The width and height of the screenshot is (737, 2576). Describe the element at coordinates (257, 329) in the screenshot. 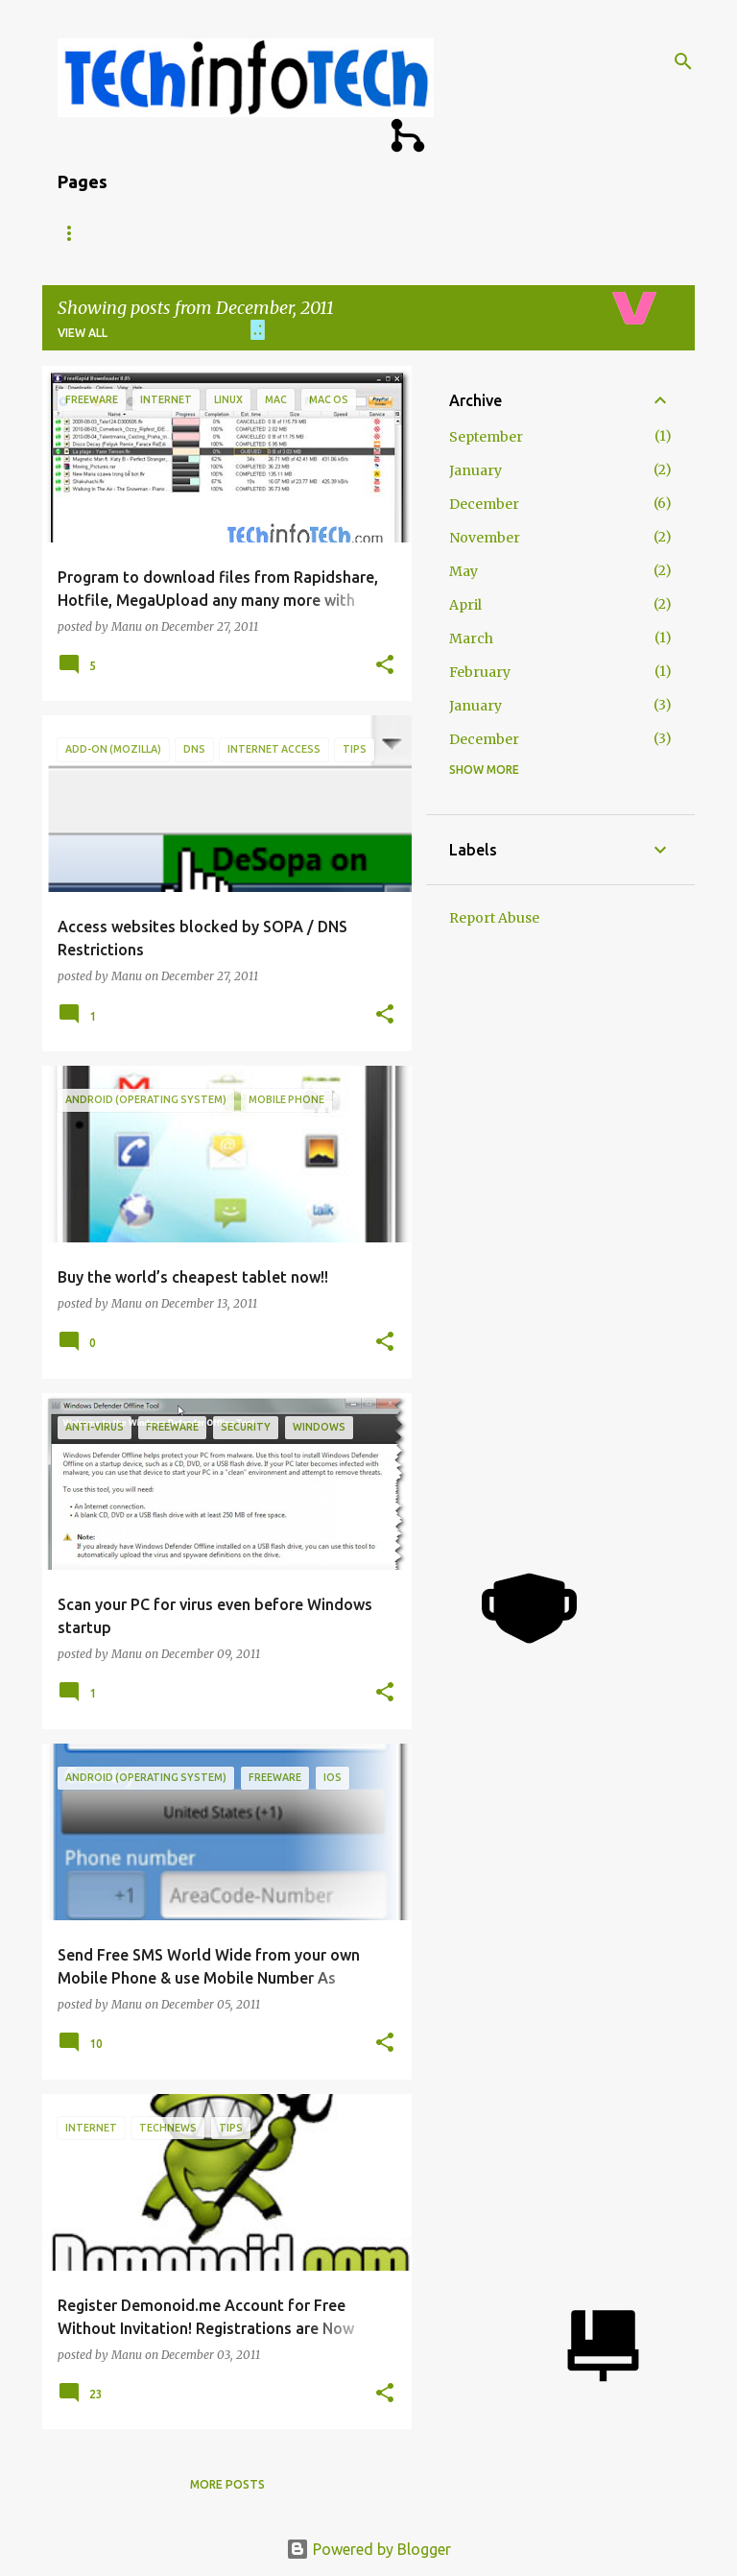

I see `jovian platform logo` at that location.